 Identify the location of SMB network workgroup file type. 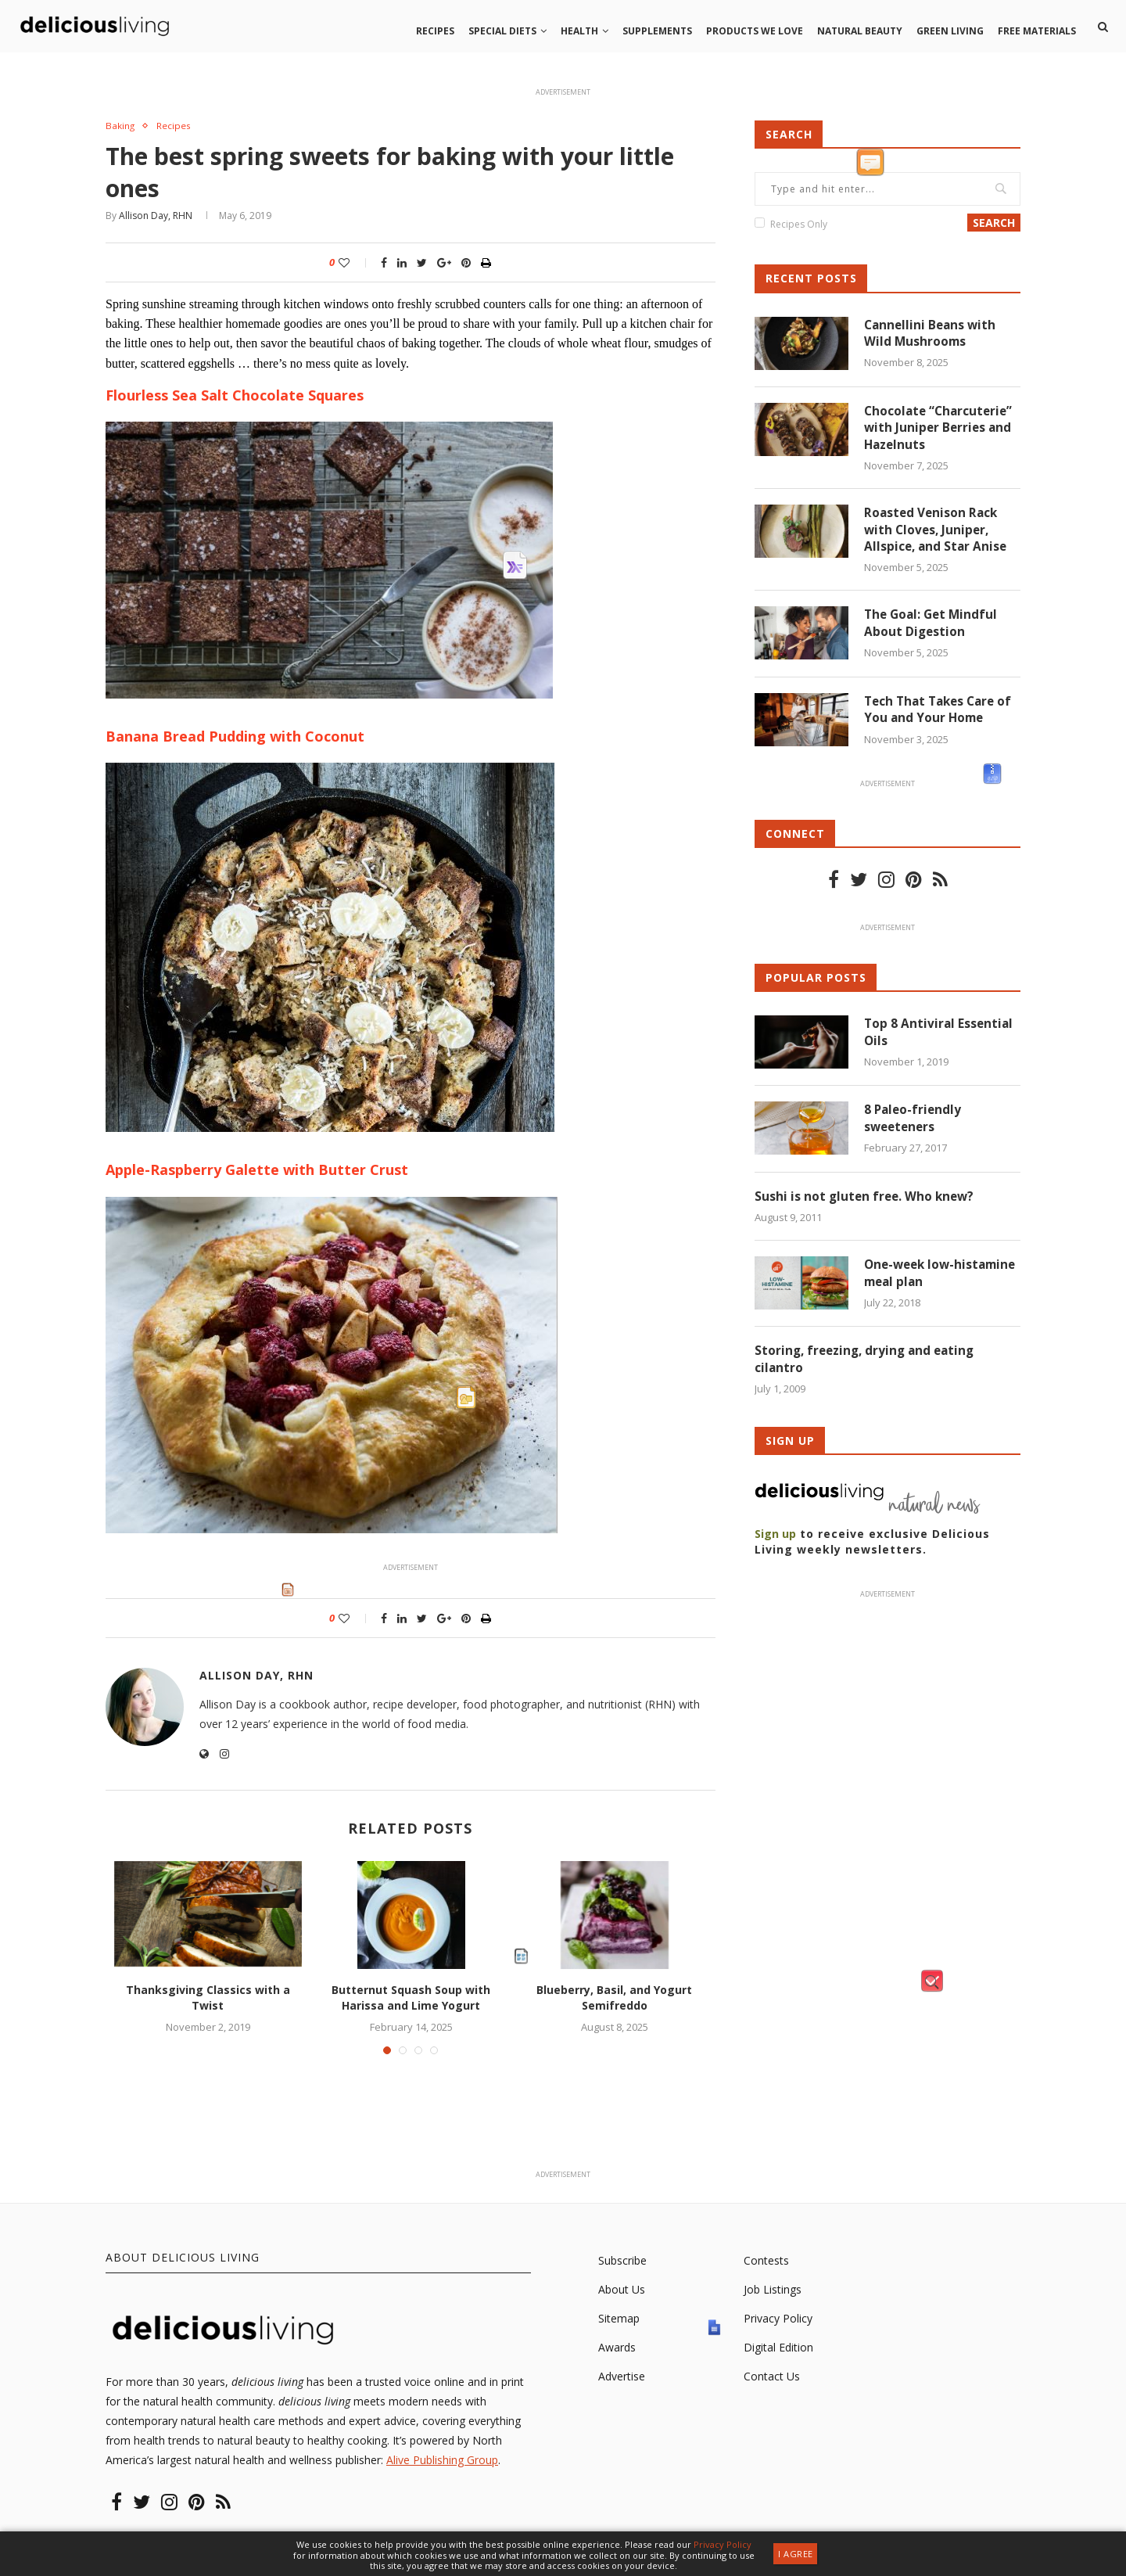
(714, 2327).